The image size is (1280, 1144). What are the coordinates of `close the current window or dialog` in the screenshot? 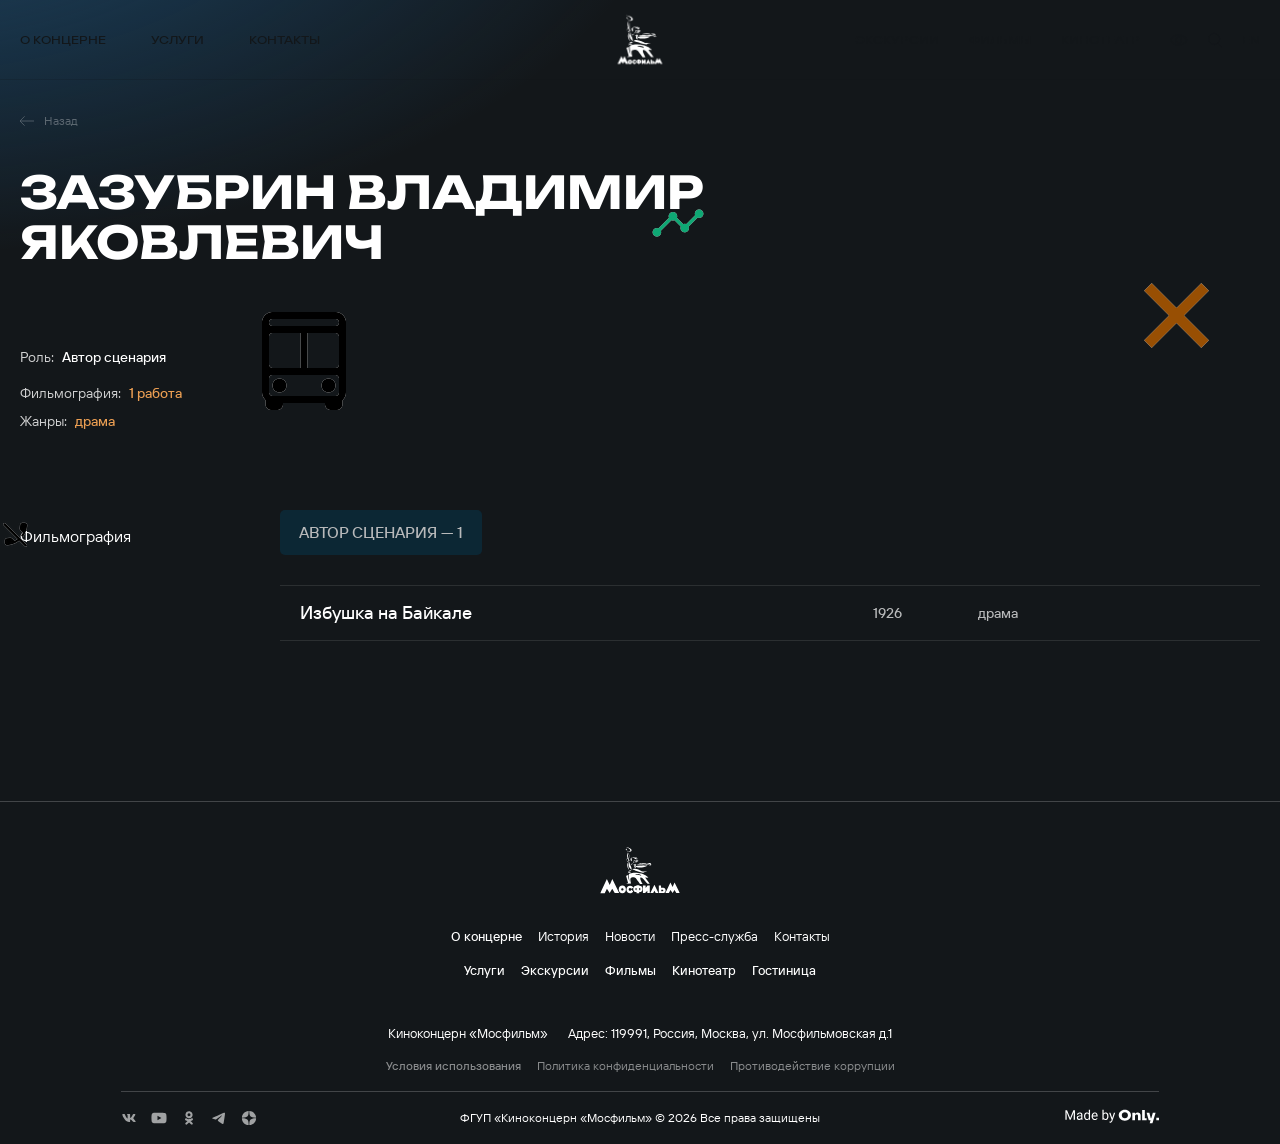 It's located at (1176, 315).